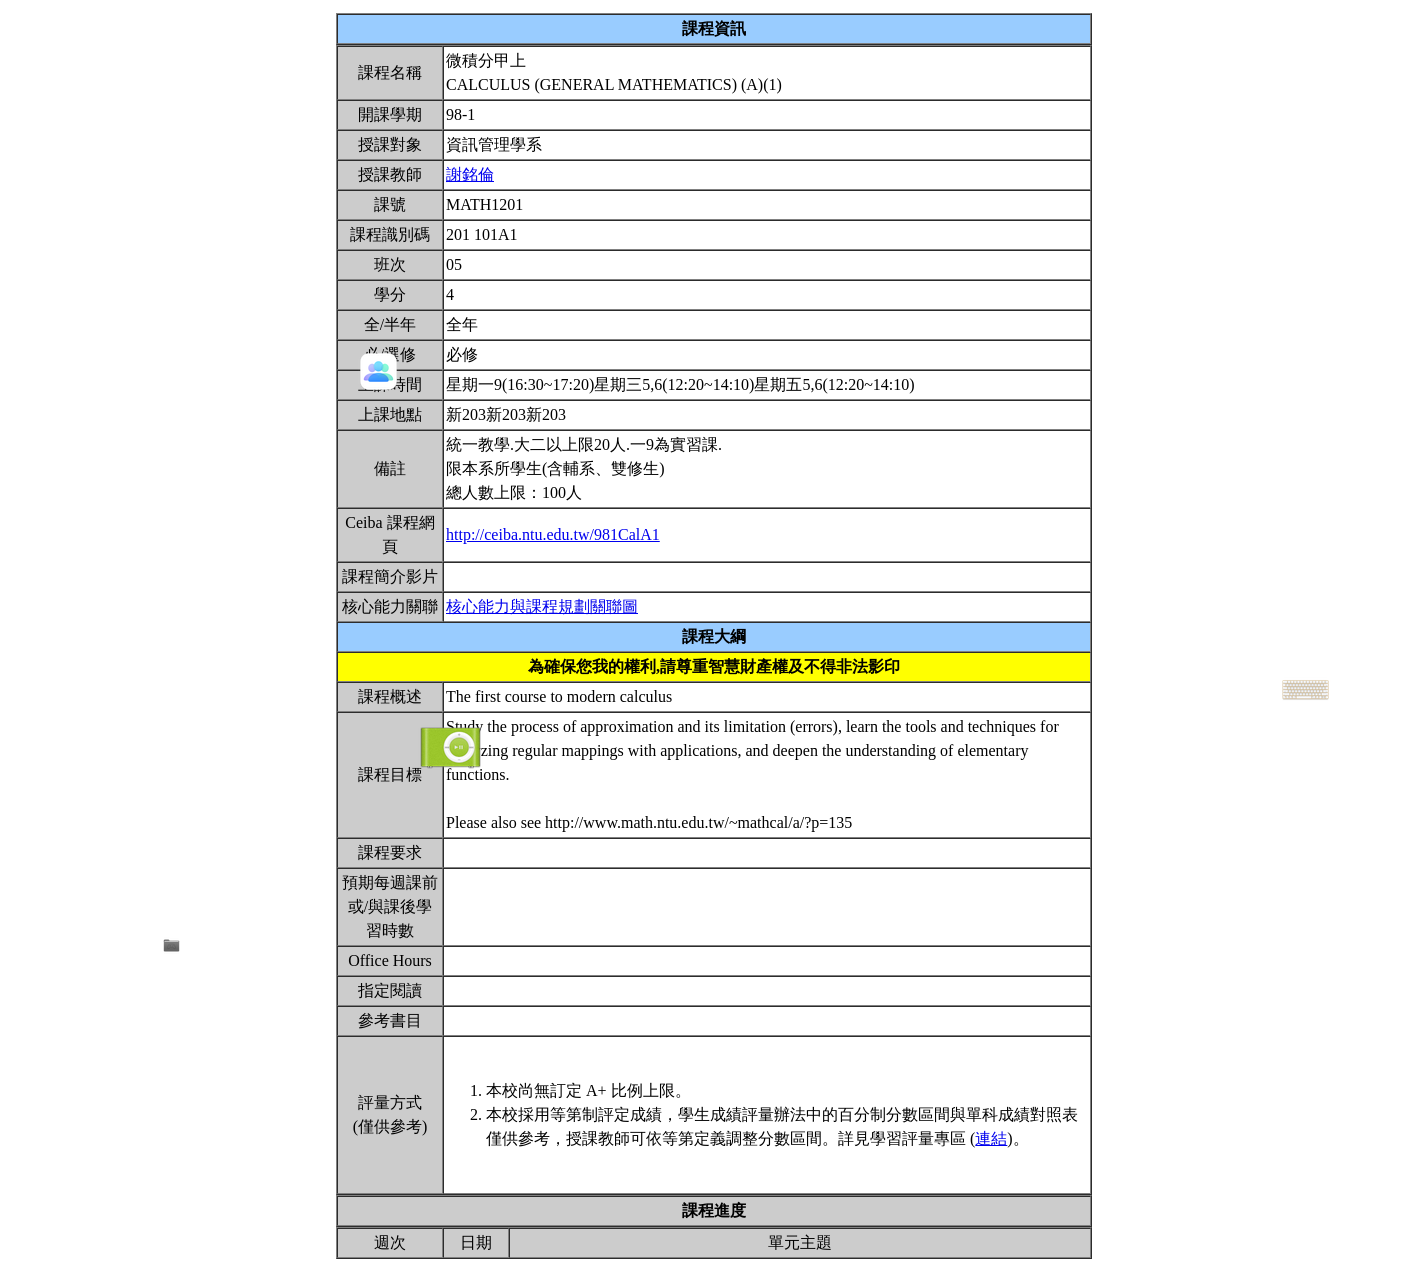  Describe the element at coordinates (171, 945) in the screenshot. I see `open your games folder` at that location.